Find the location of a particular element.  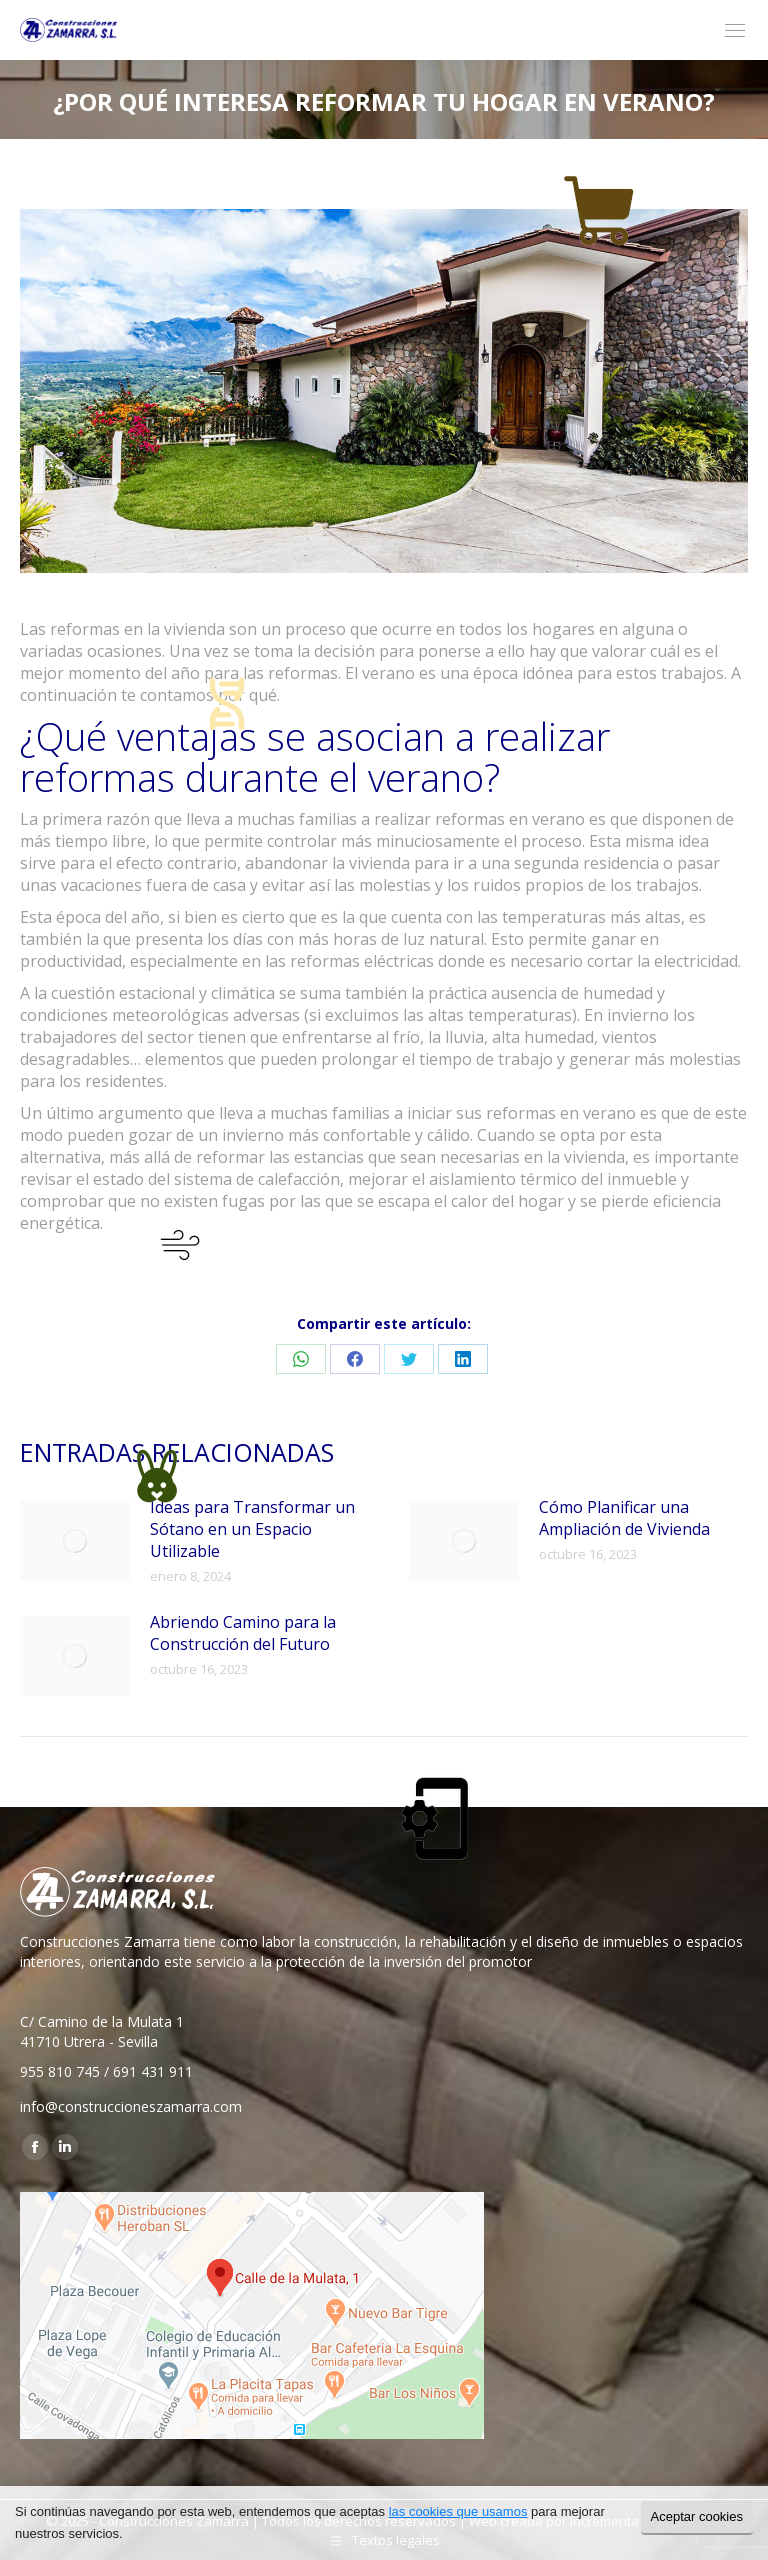

indicates current wind conditions is located at coordinates (180, 1245).